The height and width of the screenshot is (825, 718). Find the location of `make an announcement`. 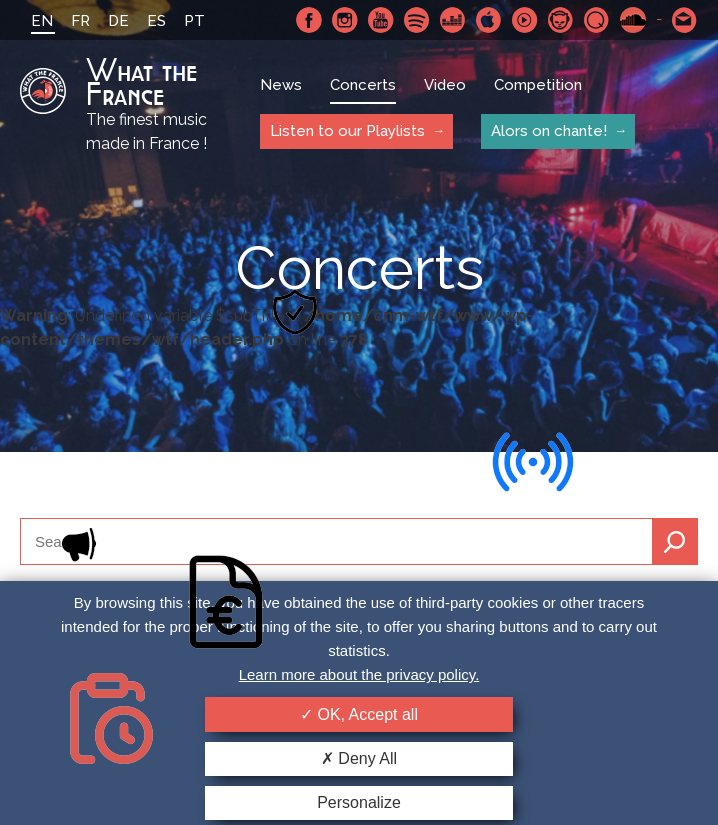

make an announcement is located at coordinates (79, 545).